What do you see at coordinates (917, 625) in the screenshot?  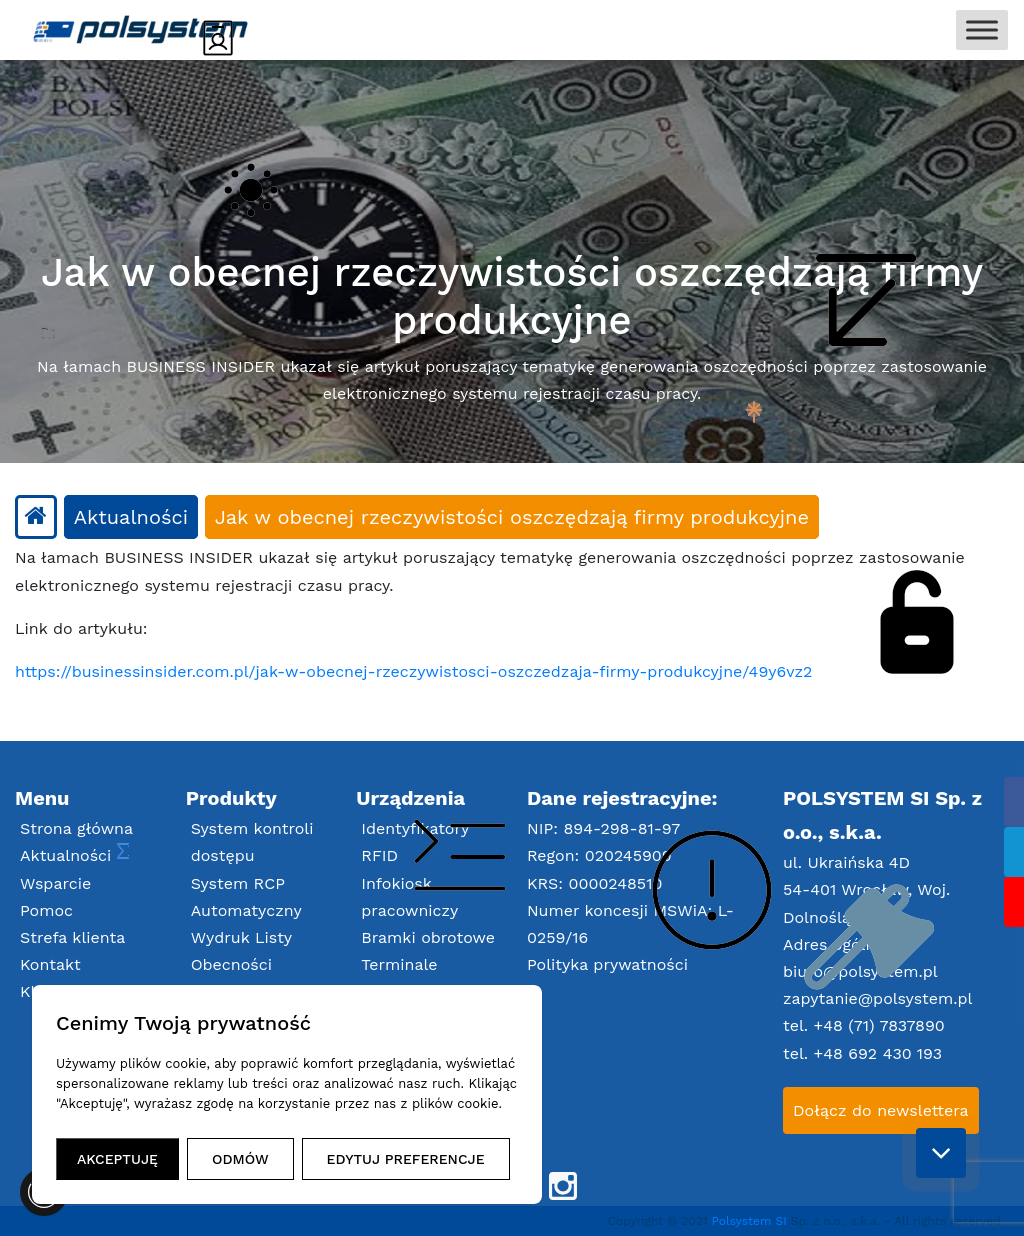 I see `unlock a secured item or account` at bounding box center [917, 625].